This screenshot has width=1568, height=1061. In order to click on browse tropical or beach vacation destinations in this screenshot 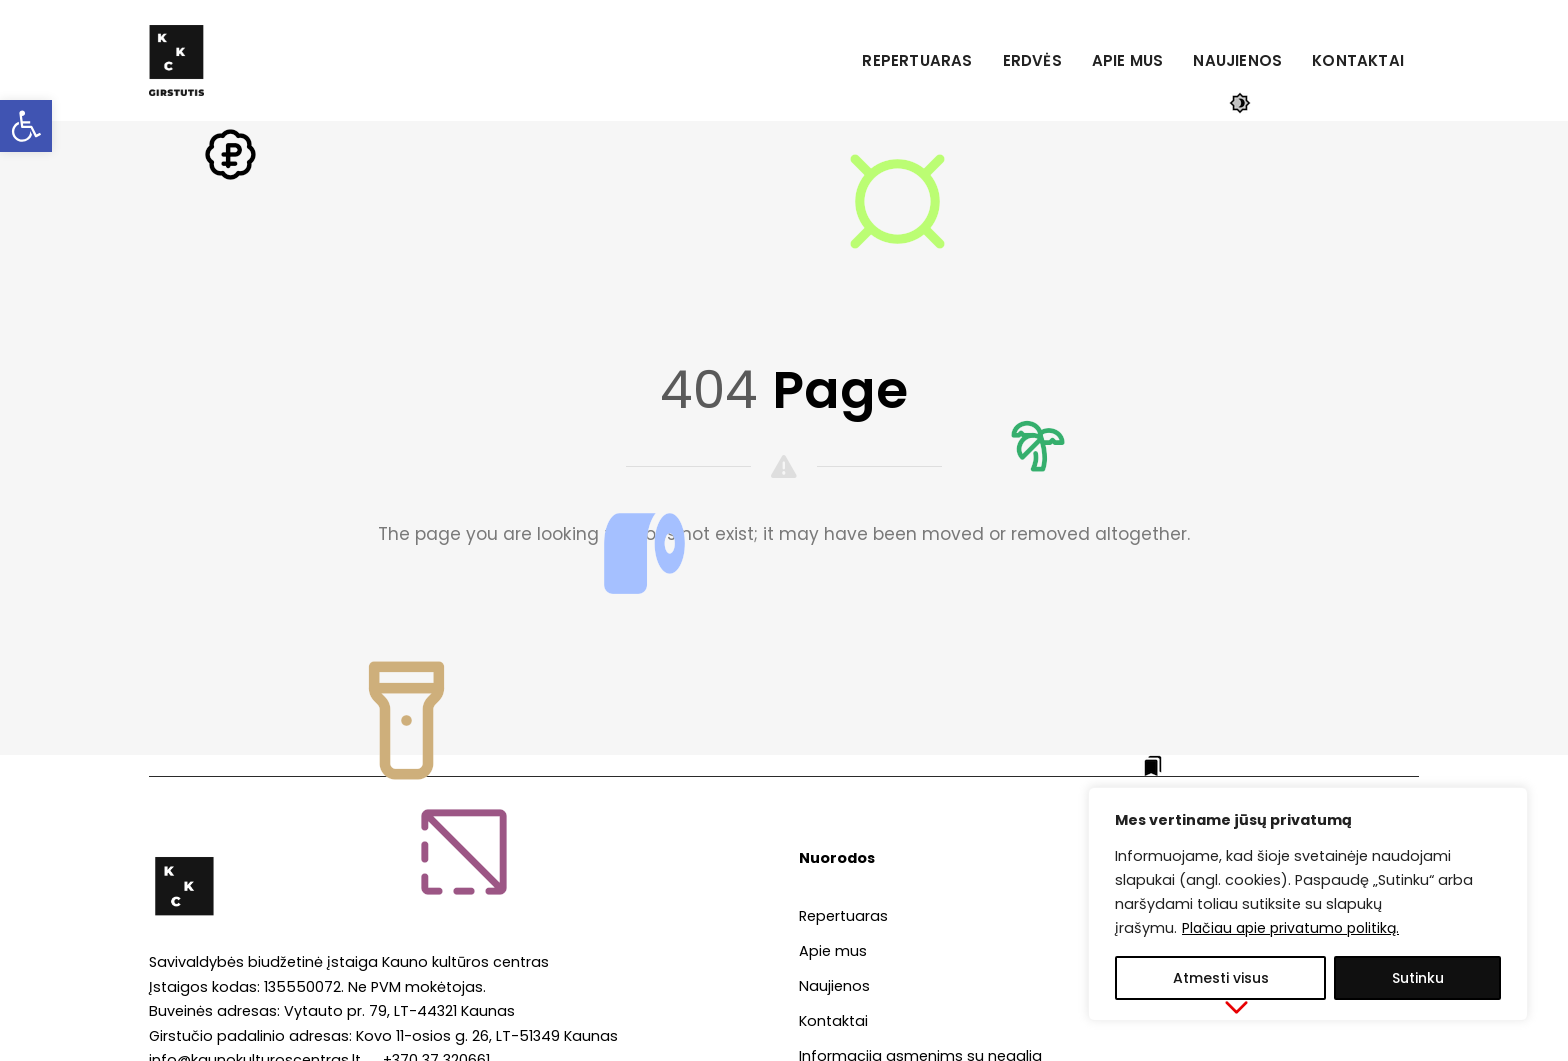, I will do `click(1038, 445)`.